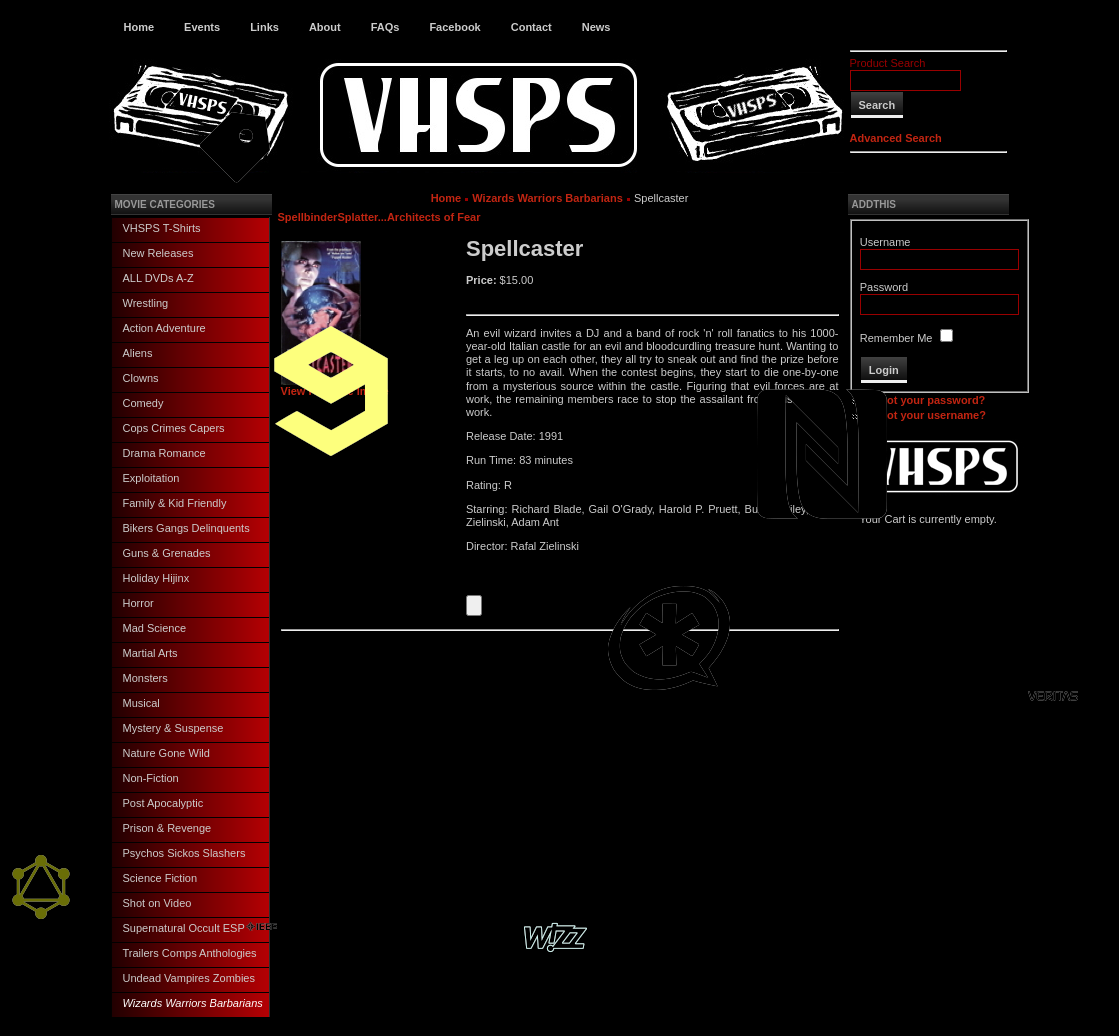  What do you see at coordinates (331, 391) in the screenshot?
I see `open the 9GAG app` at bounding box center [331, 391].